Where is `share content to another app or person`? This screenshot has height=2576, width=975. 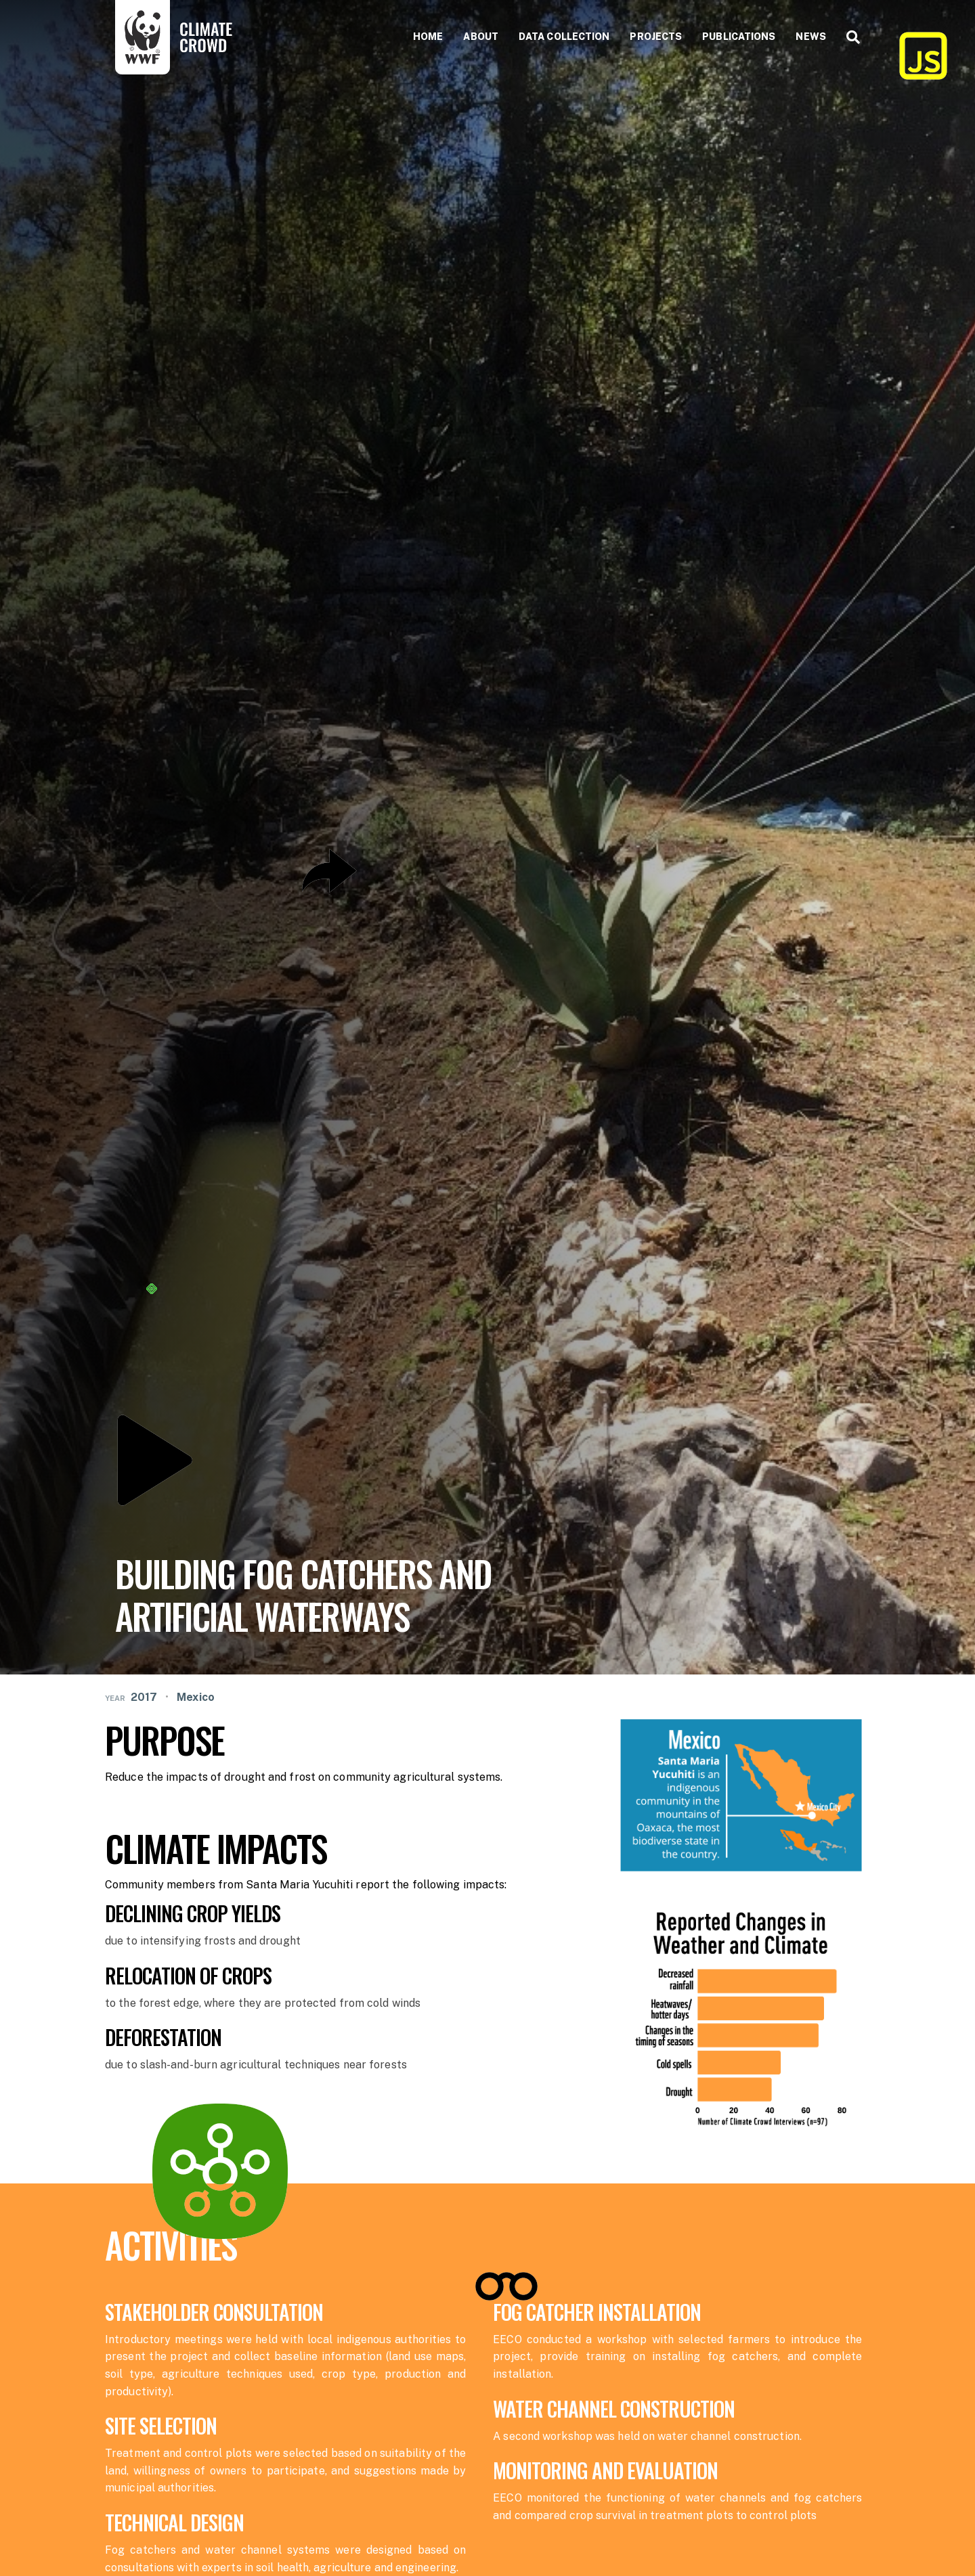 share content to another app or person is located at coordinates (326, 873).